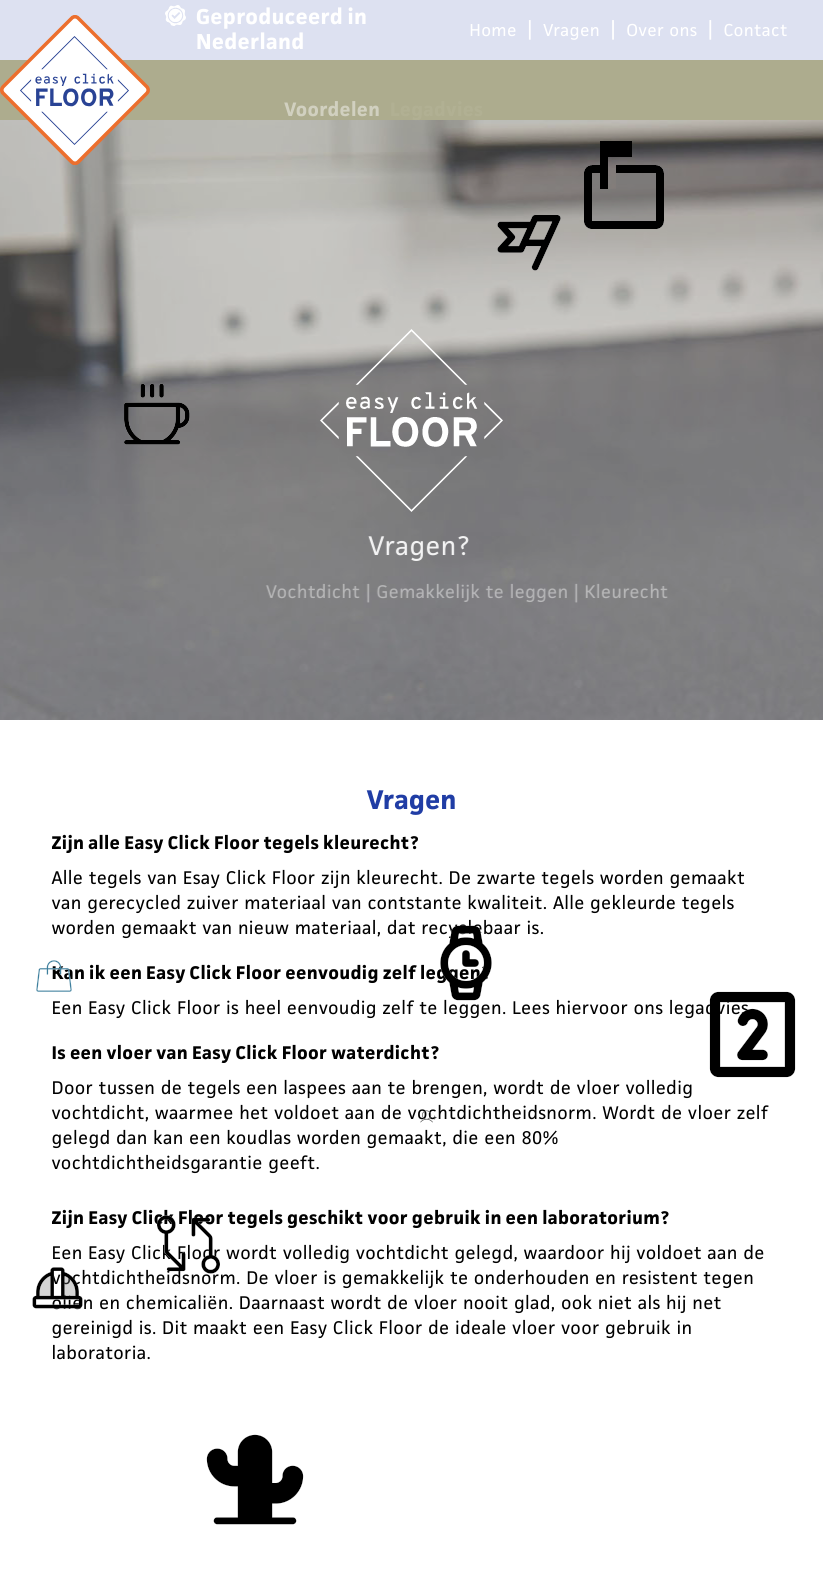 The height and width of the screenshot is (1576, 823). I want to click on flag or mark an item for follow-up, so click(528, 240).